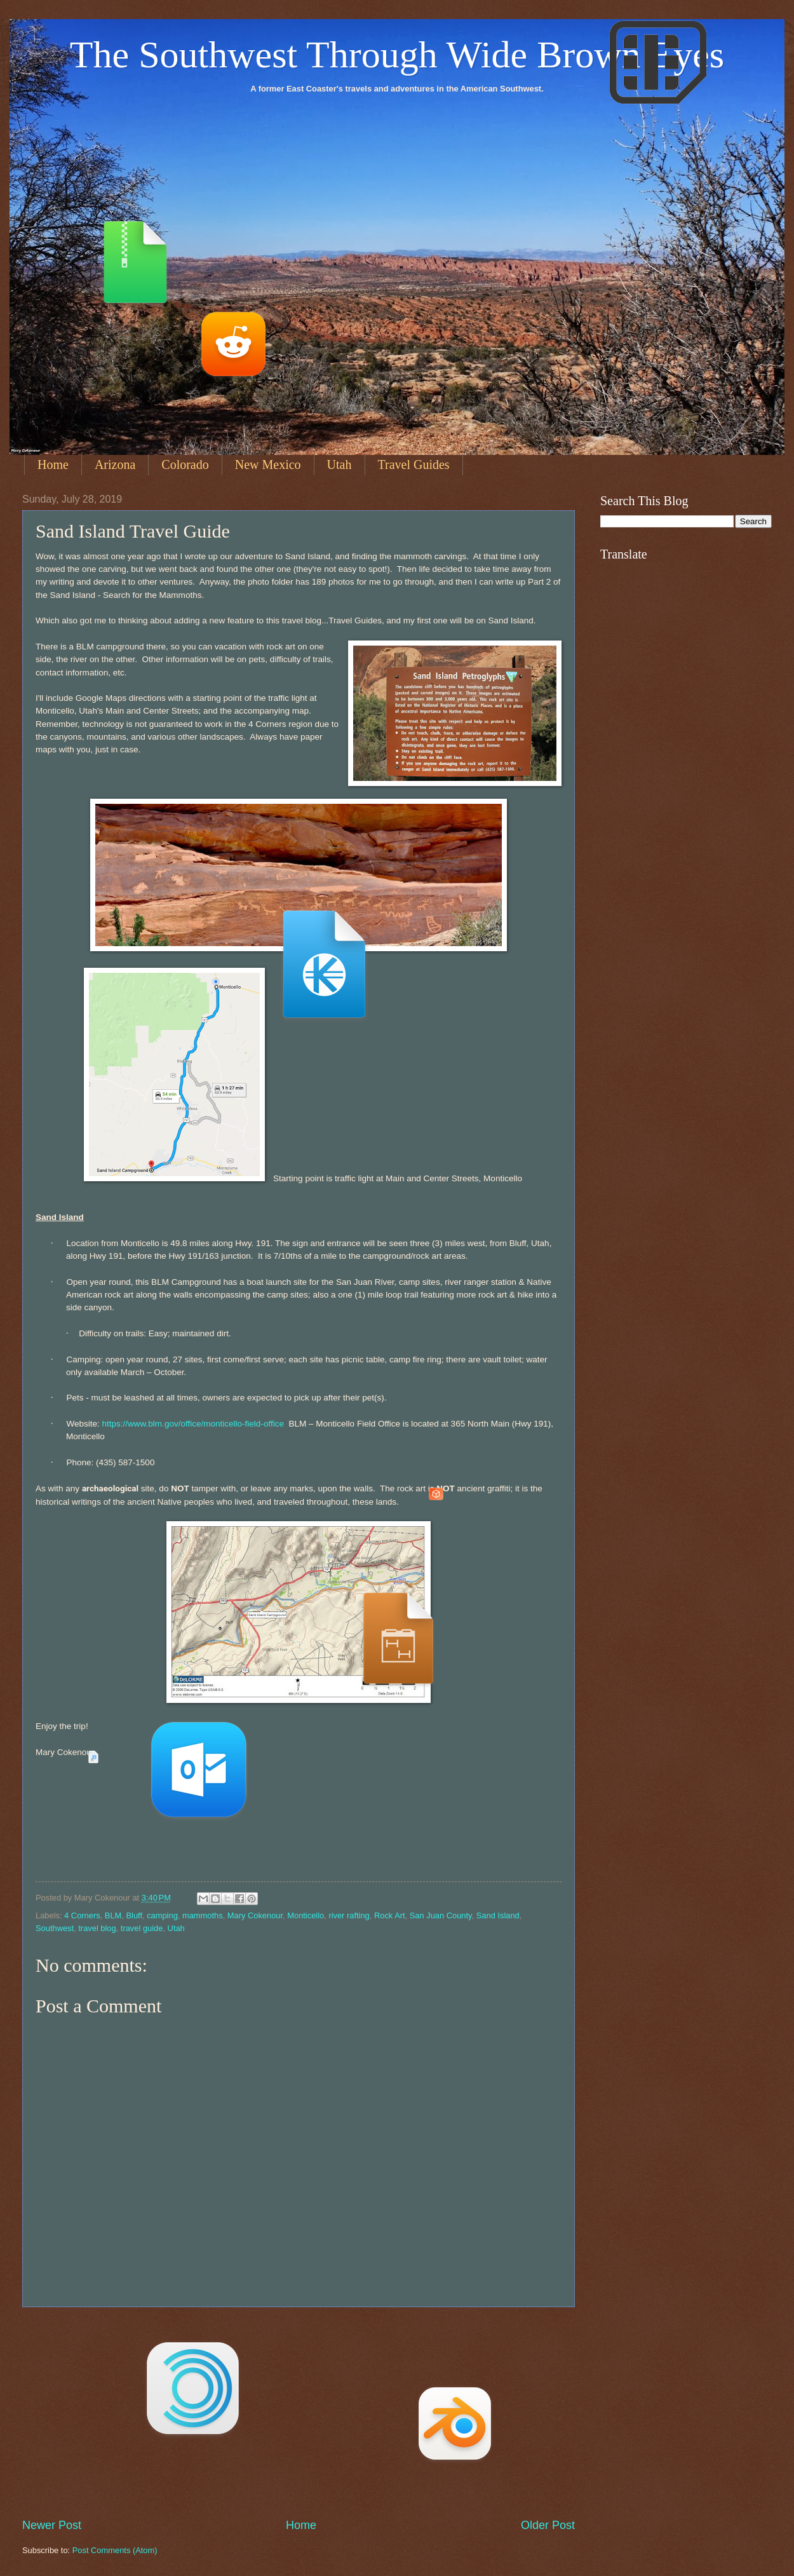  Describe the element at coordinates (192, 2388) in the screenshot. I see `open alvr virtual reality streaming app` at that location.